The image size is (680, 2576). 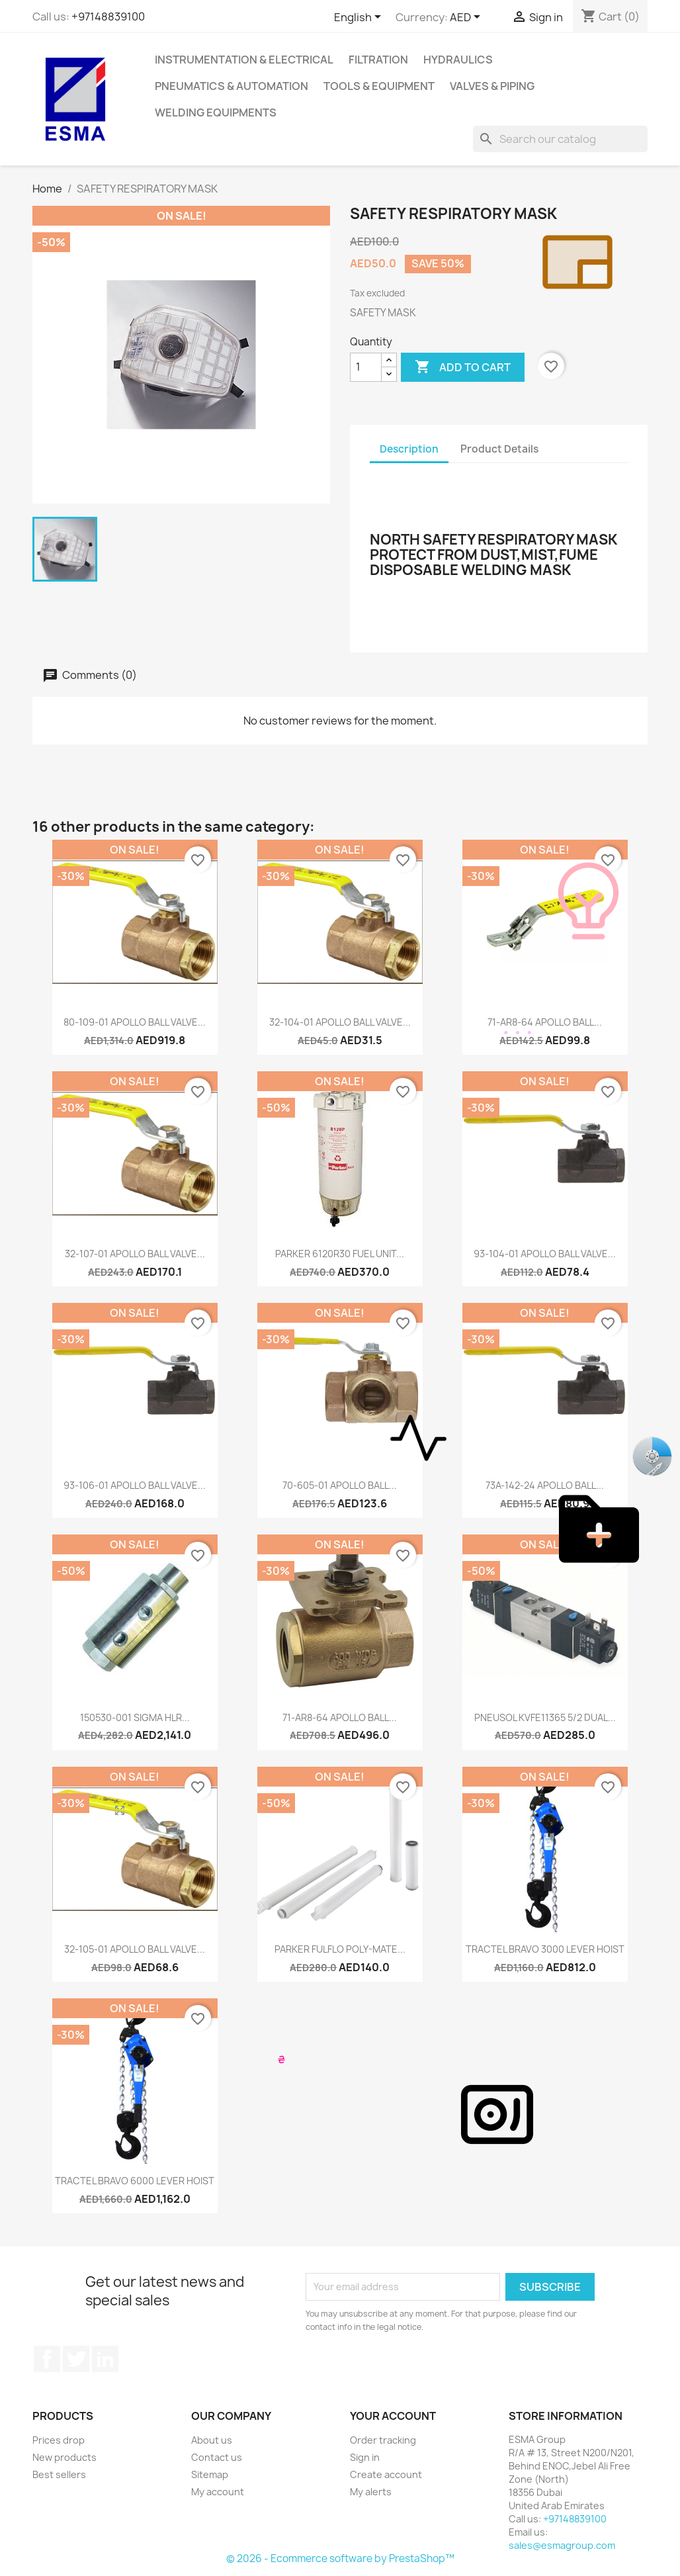 I want to click on indicates Ukrainian hryvnia currency, so click(x=281, y=2059).